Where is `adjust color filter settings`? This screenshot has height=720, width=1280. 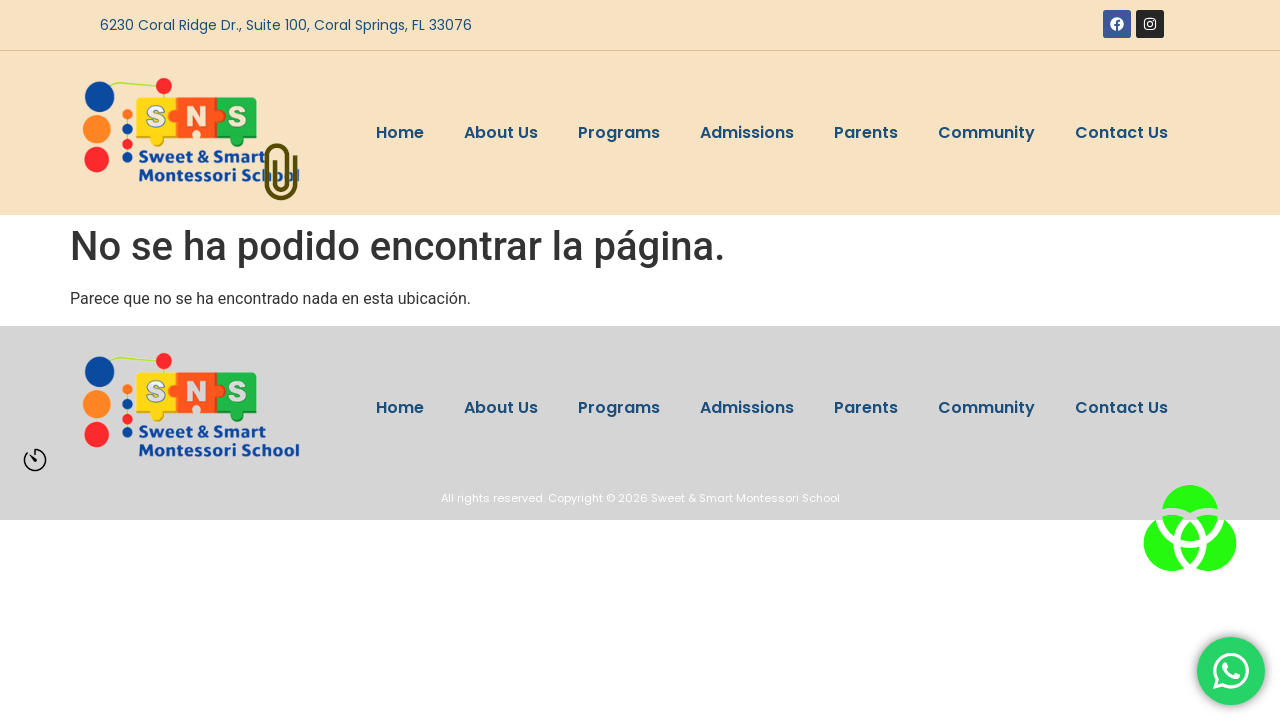
adjust color filter settings is located at coordinates (1190, 528).